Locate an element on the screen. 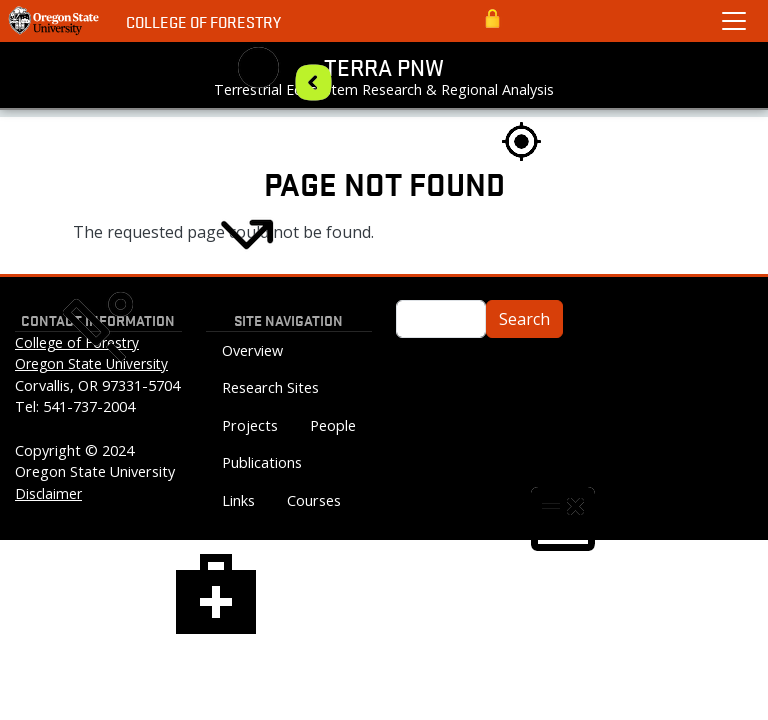 Image resolution: width=768 pixels, height=720 pixels. lock or secure this item is located at coordinates (492, 18).